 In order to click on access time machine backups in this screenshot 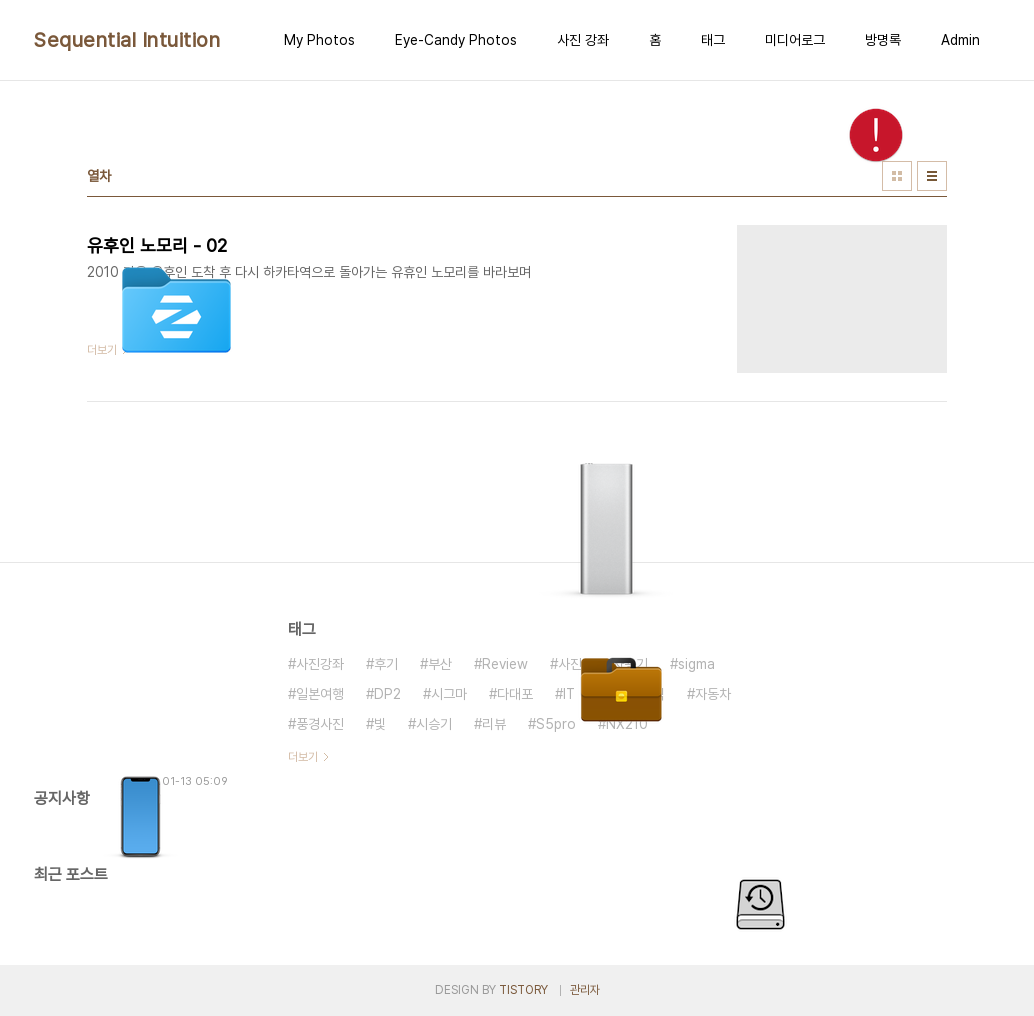, I will do `click(760, 904)`.